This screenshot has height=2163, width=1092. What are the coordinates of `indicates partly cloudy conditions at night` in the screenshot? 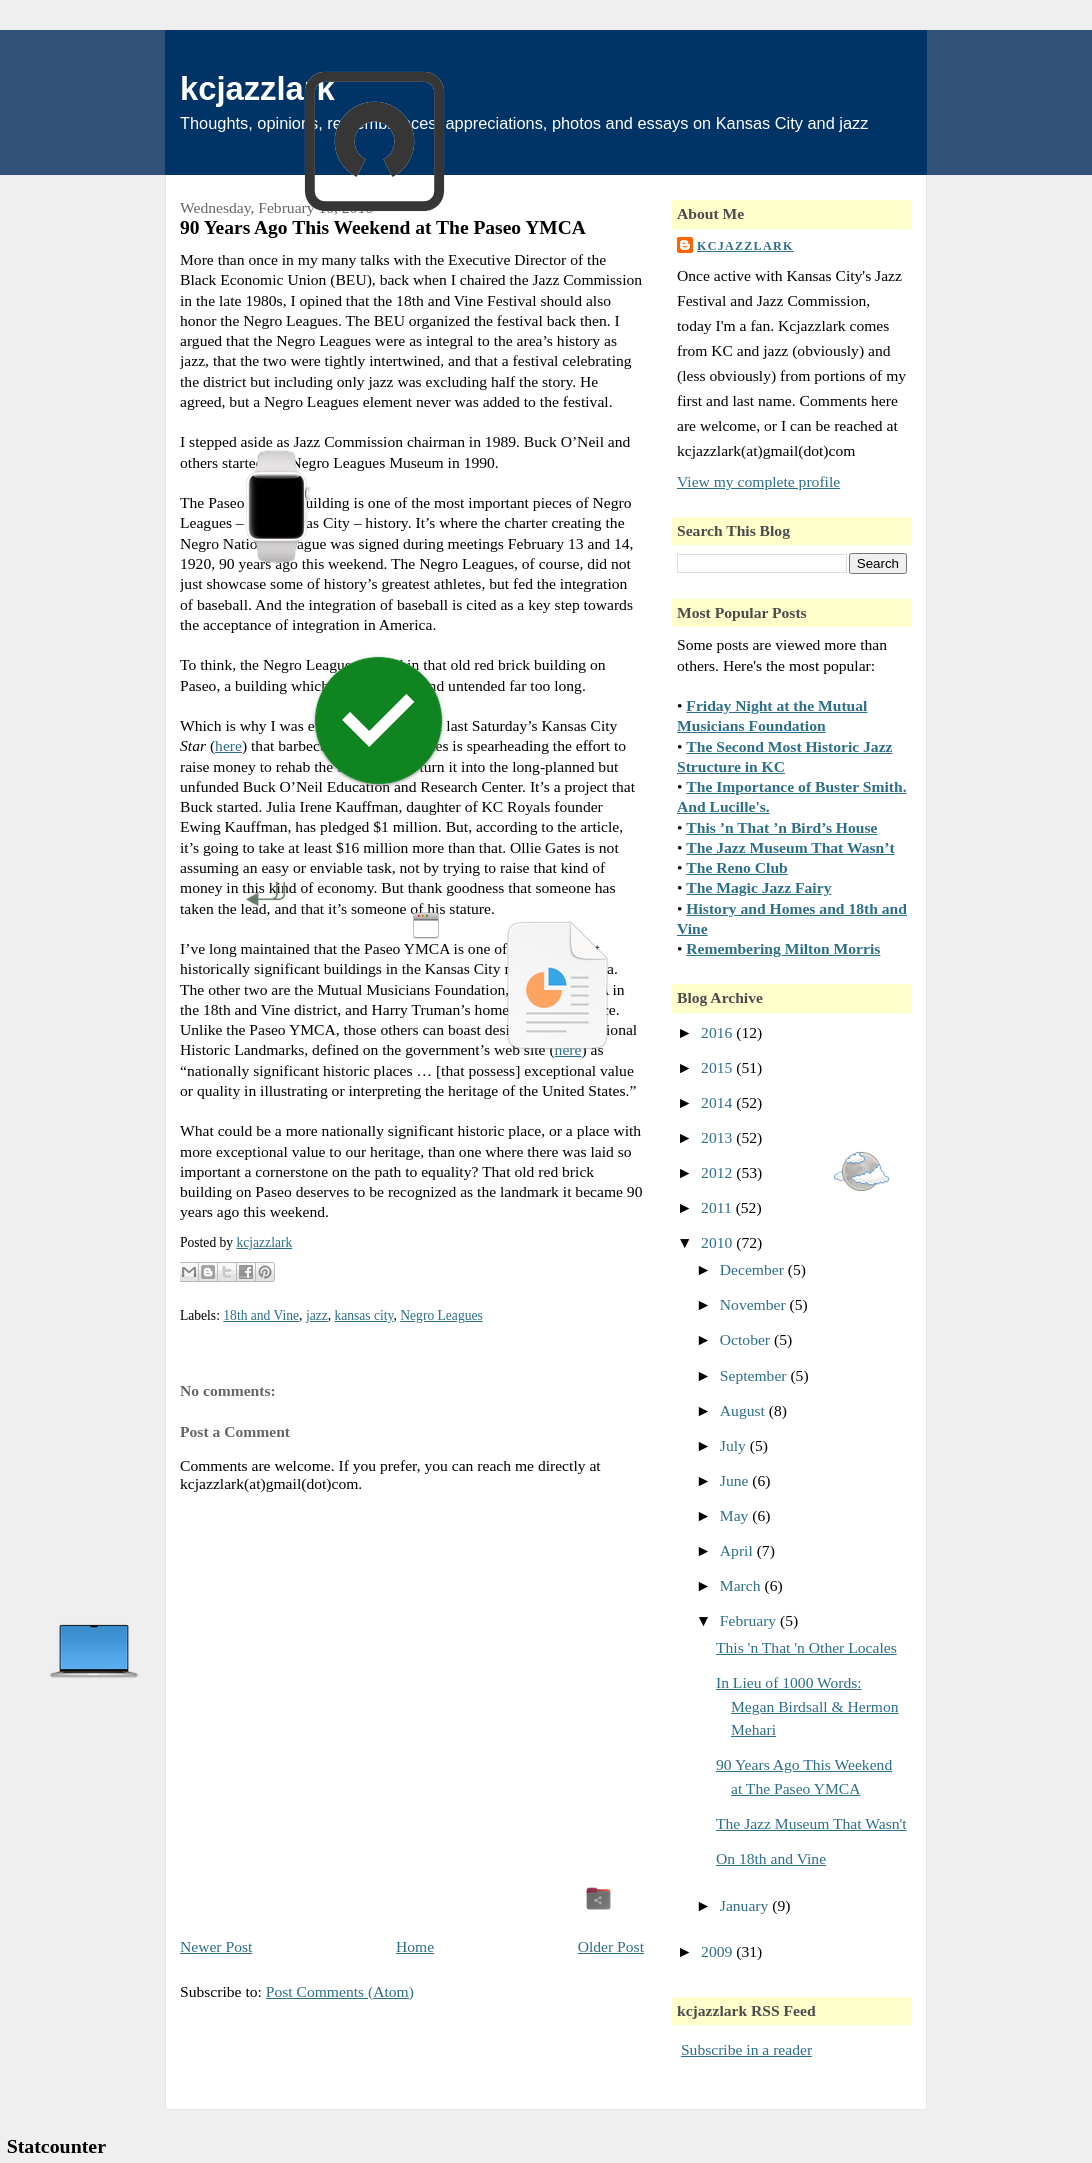 It's located at (861, 1171).